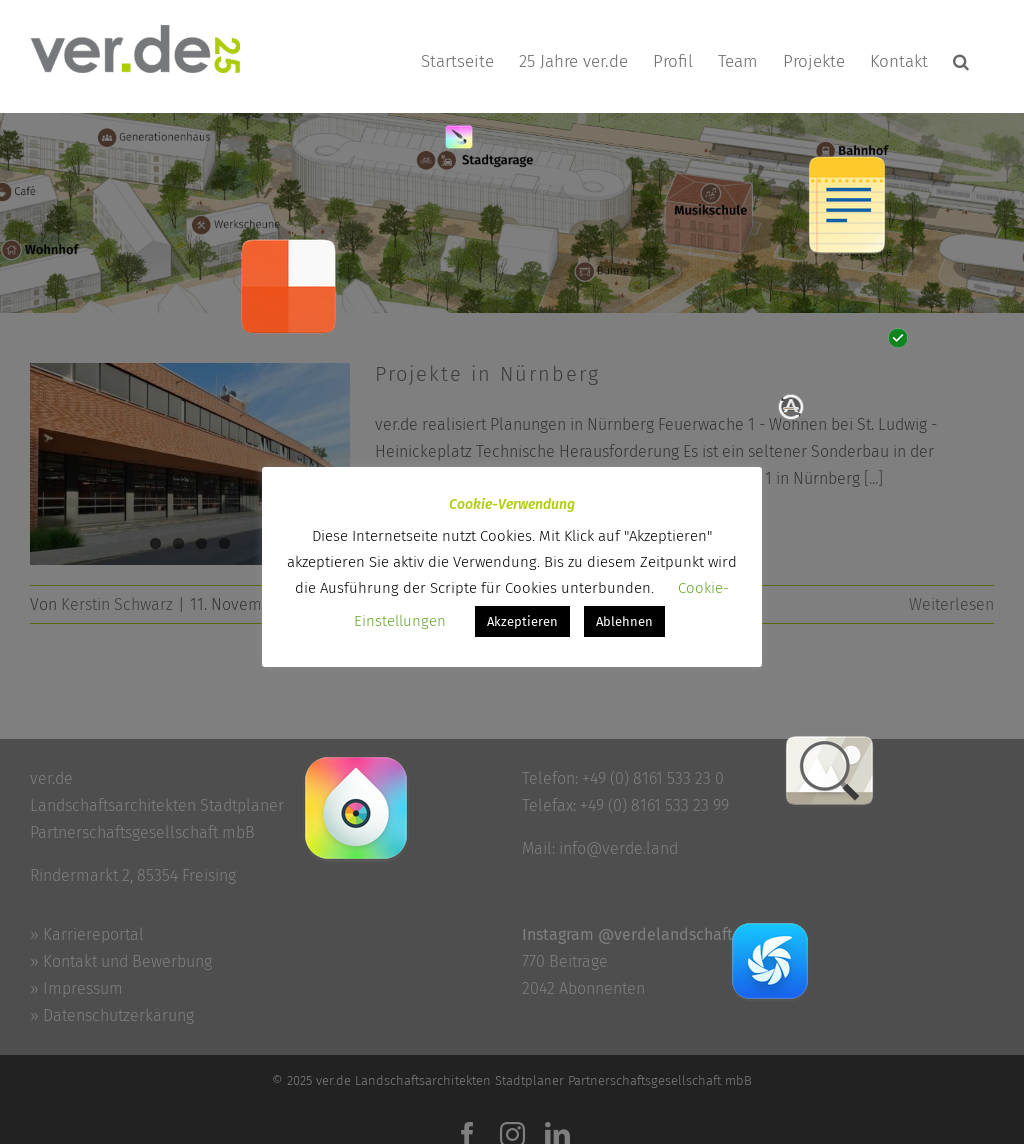 The image size is (1024, 1144). Describe the element at coordinates (770, 961) in the screenshot. I see `open shutter screenshot tool` at that location.